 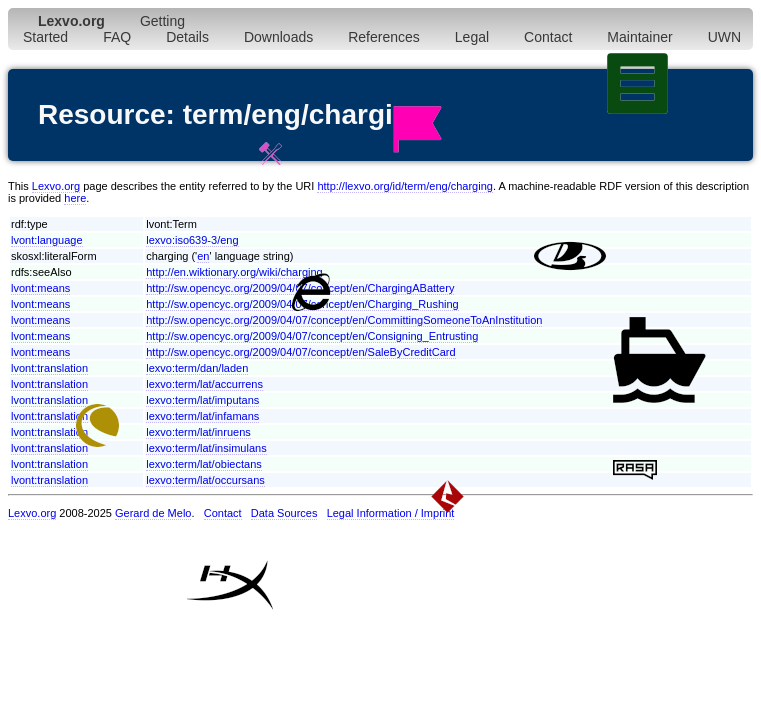 I want to click on celestron brand logo, so click(x=97, y=425).